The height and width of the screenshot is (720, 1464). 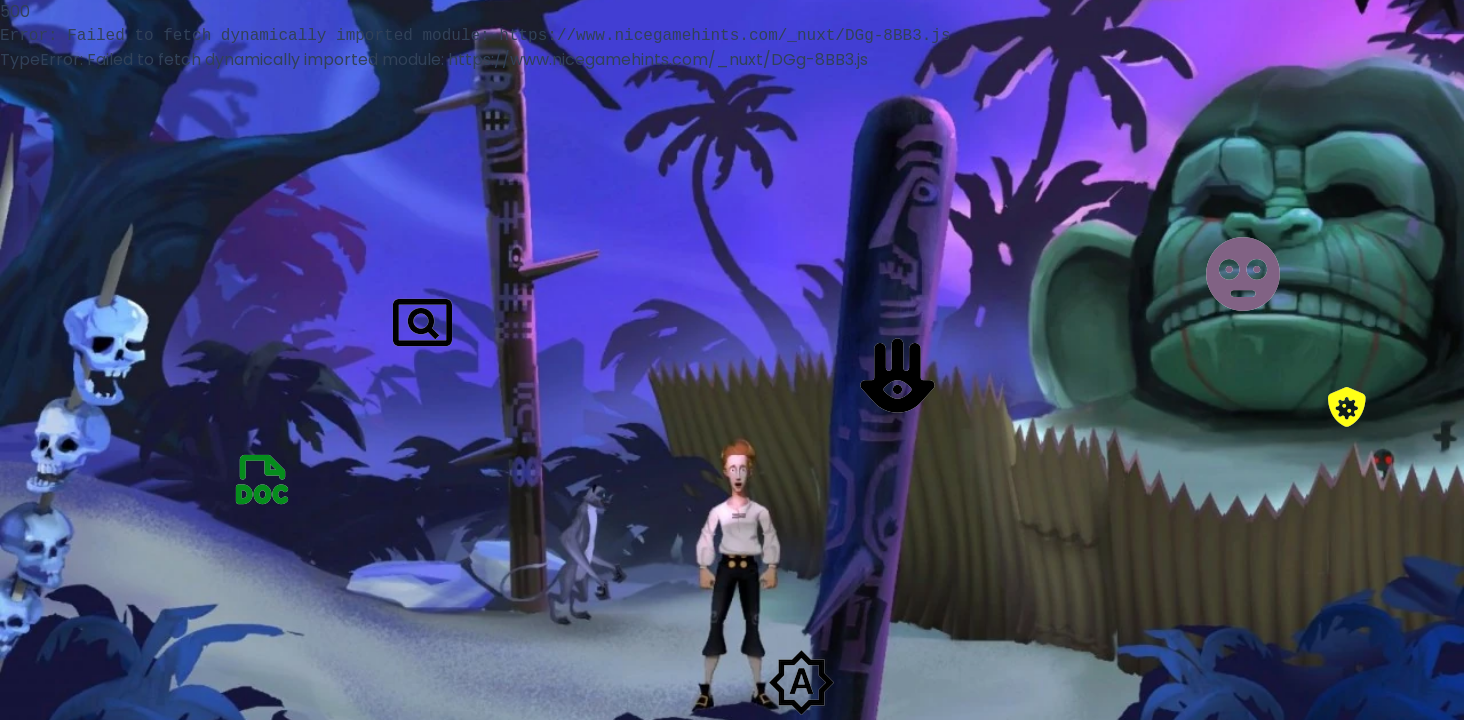 What do you see at coordinates (1243, 274) in the screenshot?
I see `react with embarrassment or surprise` at bounding box center [1243, 274].